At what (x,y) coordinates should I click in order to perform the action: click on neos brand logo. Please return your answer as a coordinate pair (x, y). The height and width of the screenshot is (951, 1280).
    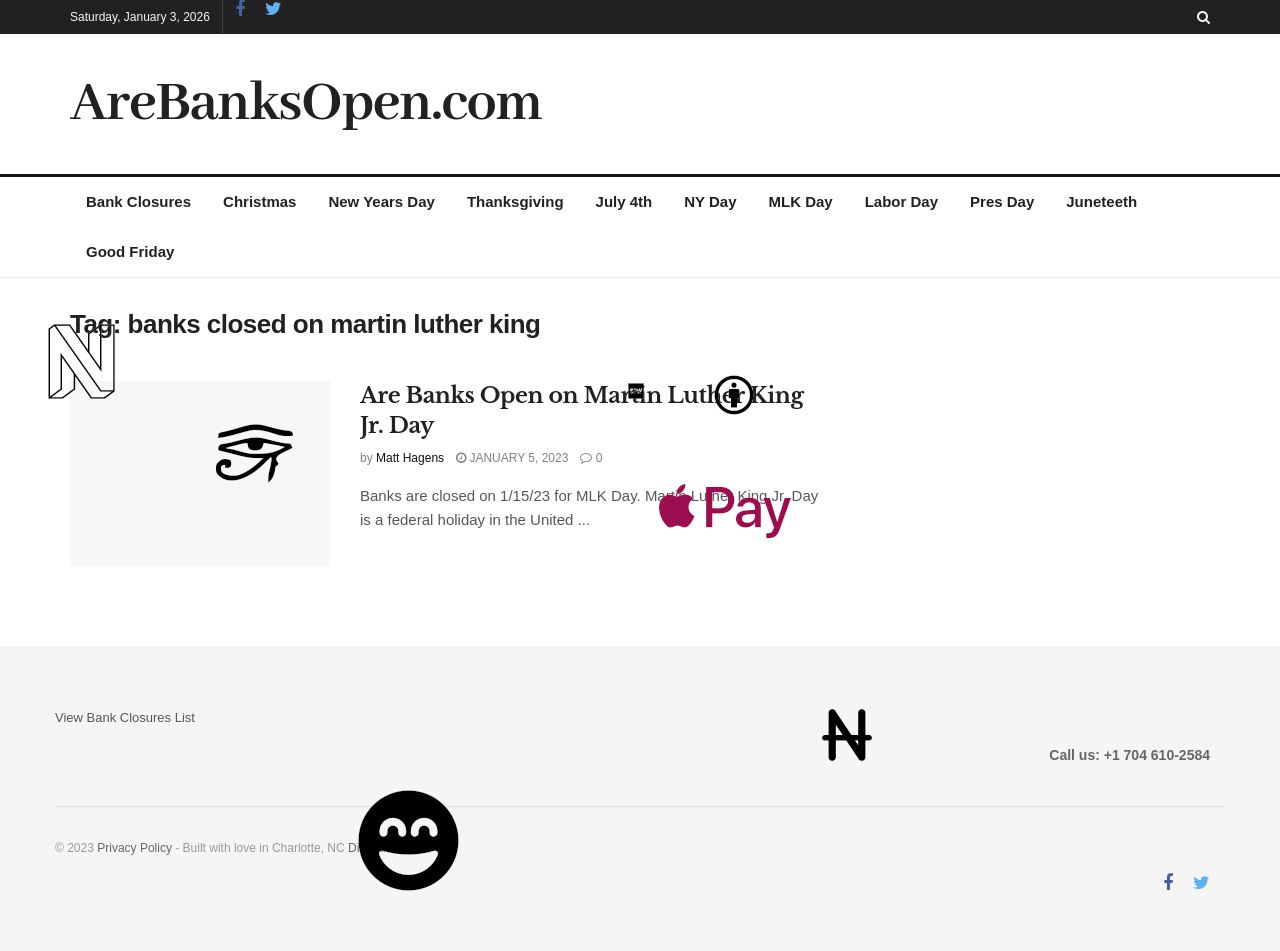
    Looking at the image, I should click on (81, 361).